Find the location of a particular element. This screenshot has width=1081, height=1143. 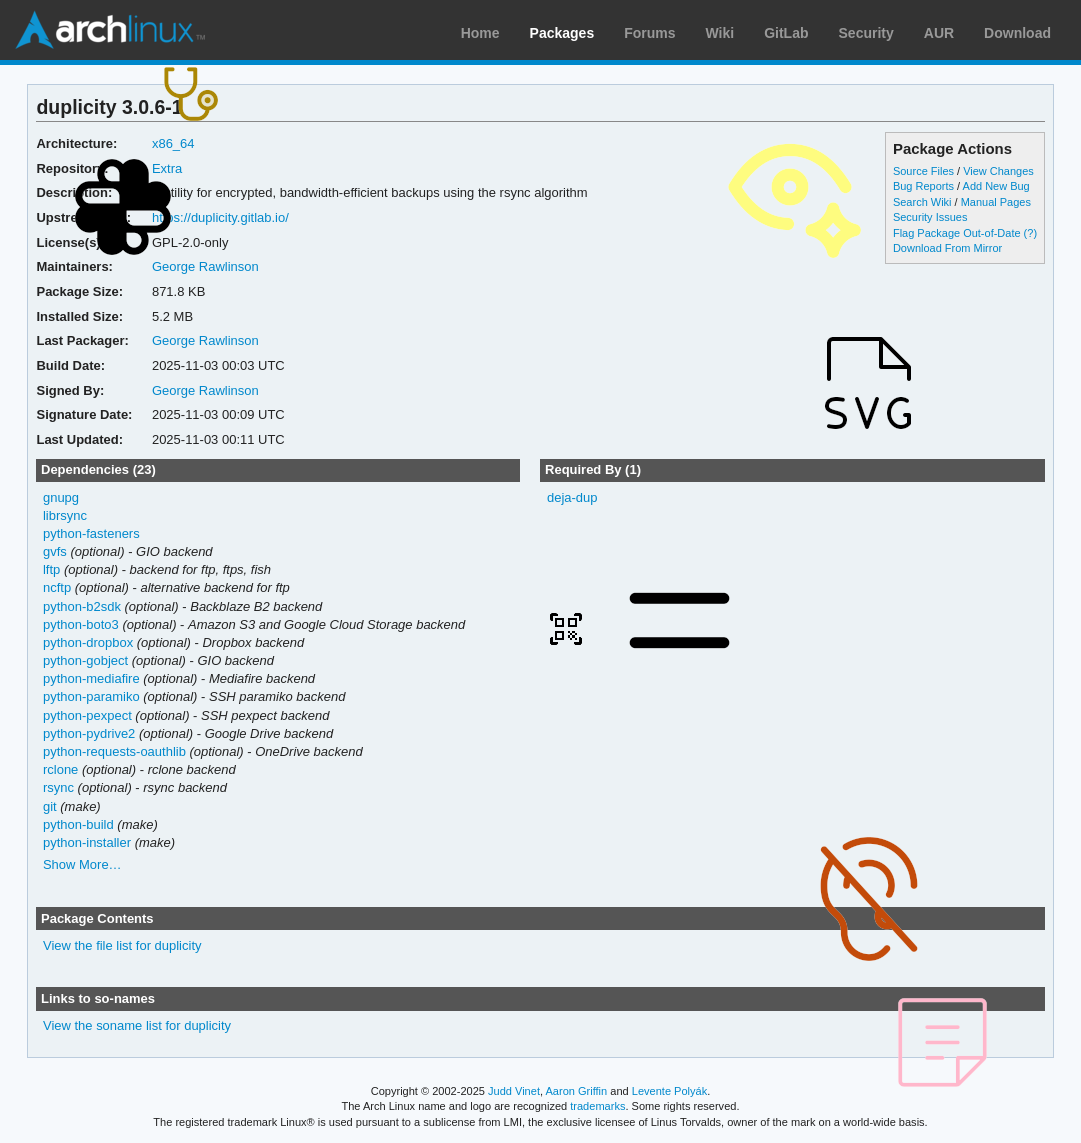

mute or disable audio/sound is located at coordinates (869, 899).